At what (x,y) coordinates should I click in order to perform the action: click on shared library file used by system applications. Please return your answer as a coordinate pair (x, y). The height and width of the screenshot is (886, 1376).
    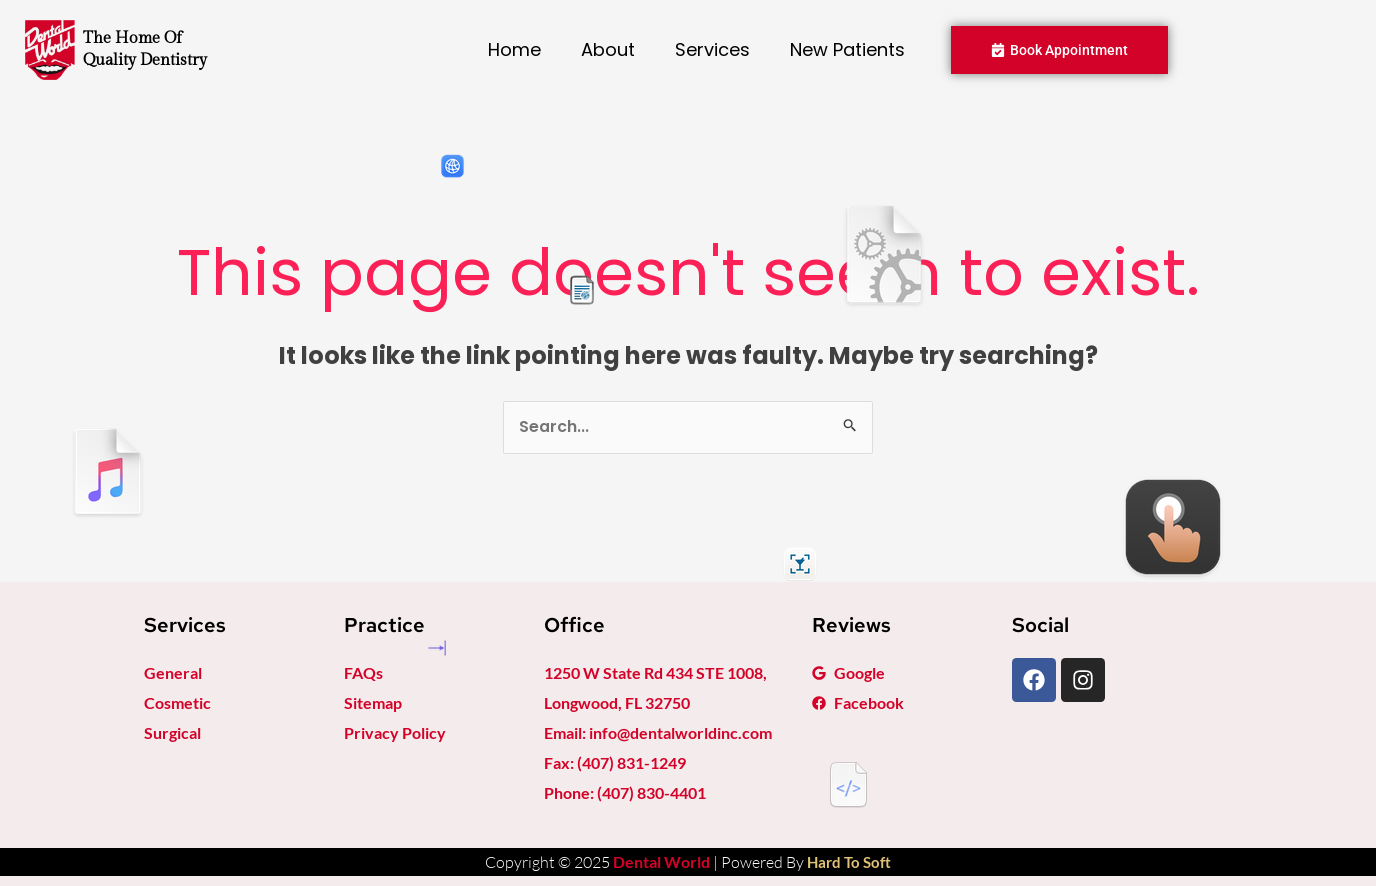
    Looking at the image, I should click on (884, 256).